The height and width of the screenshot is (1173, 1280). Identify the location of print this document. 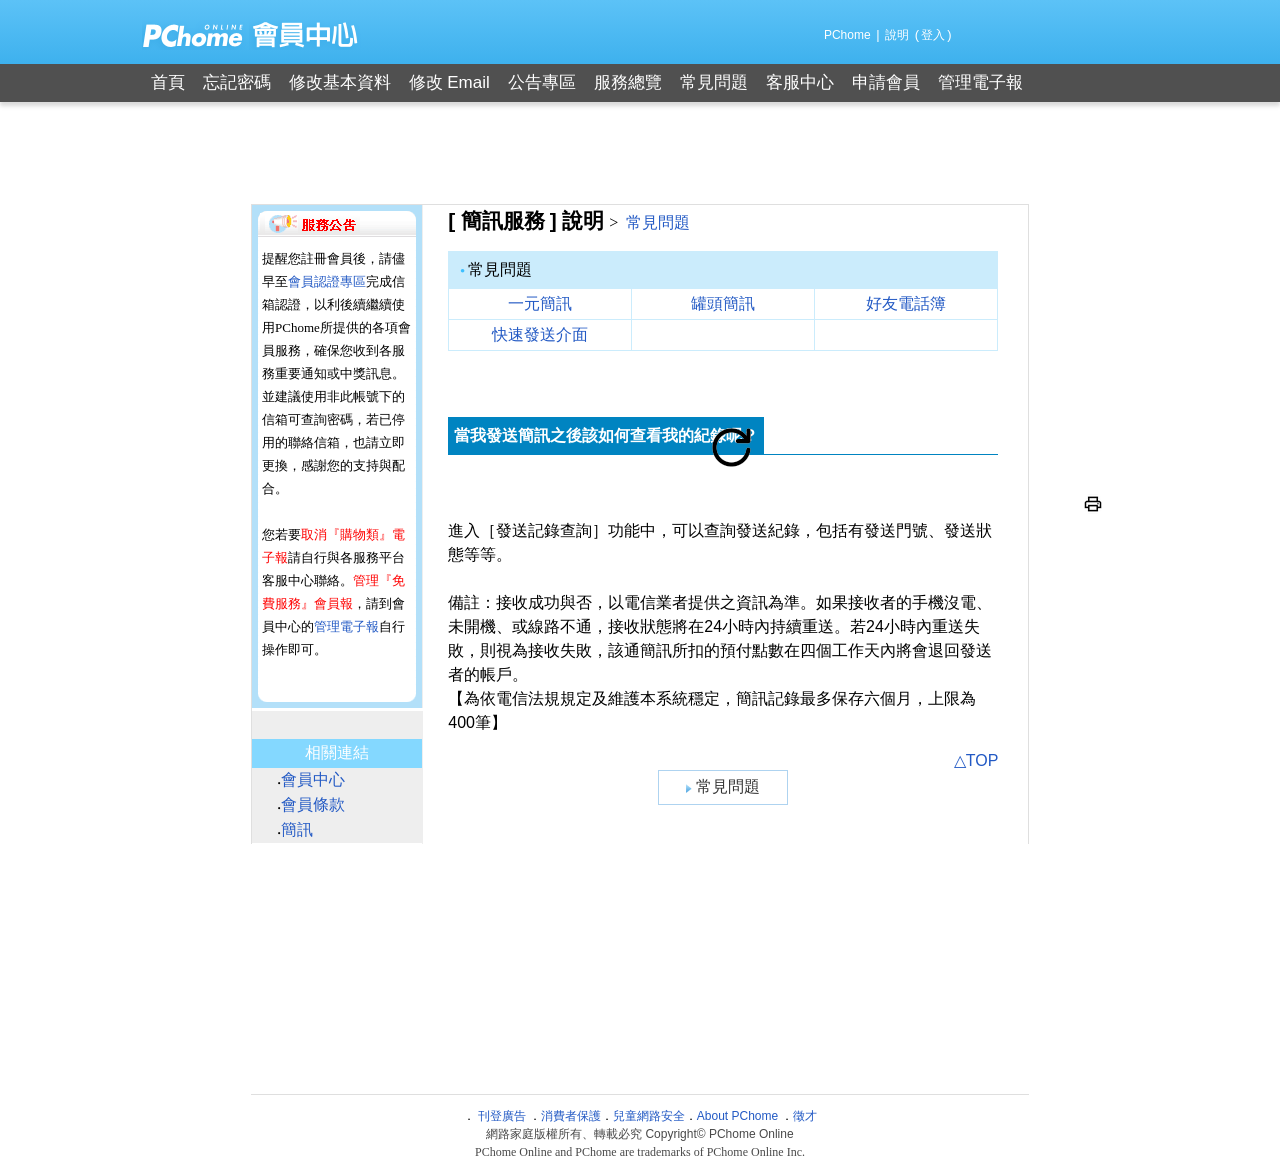
(1093, 504).